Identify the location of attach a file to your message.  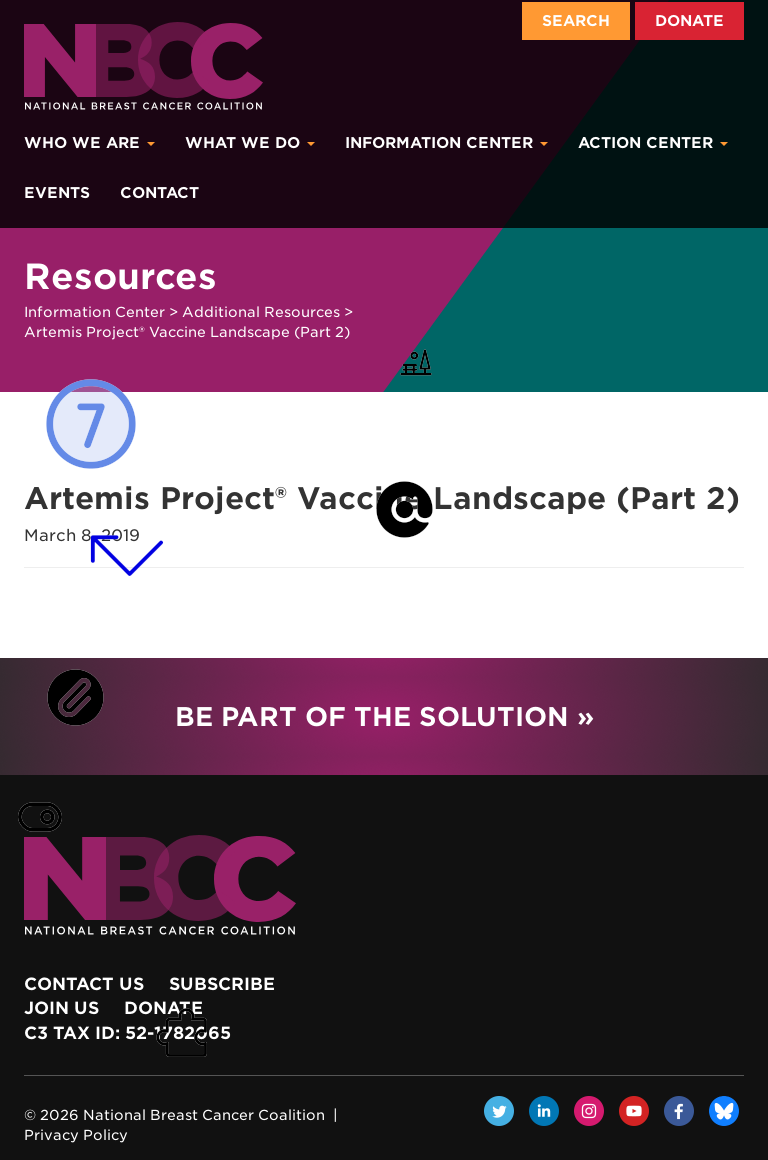
(75, 697).